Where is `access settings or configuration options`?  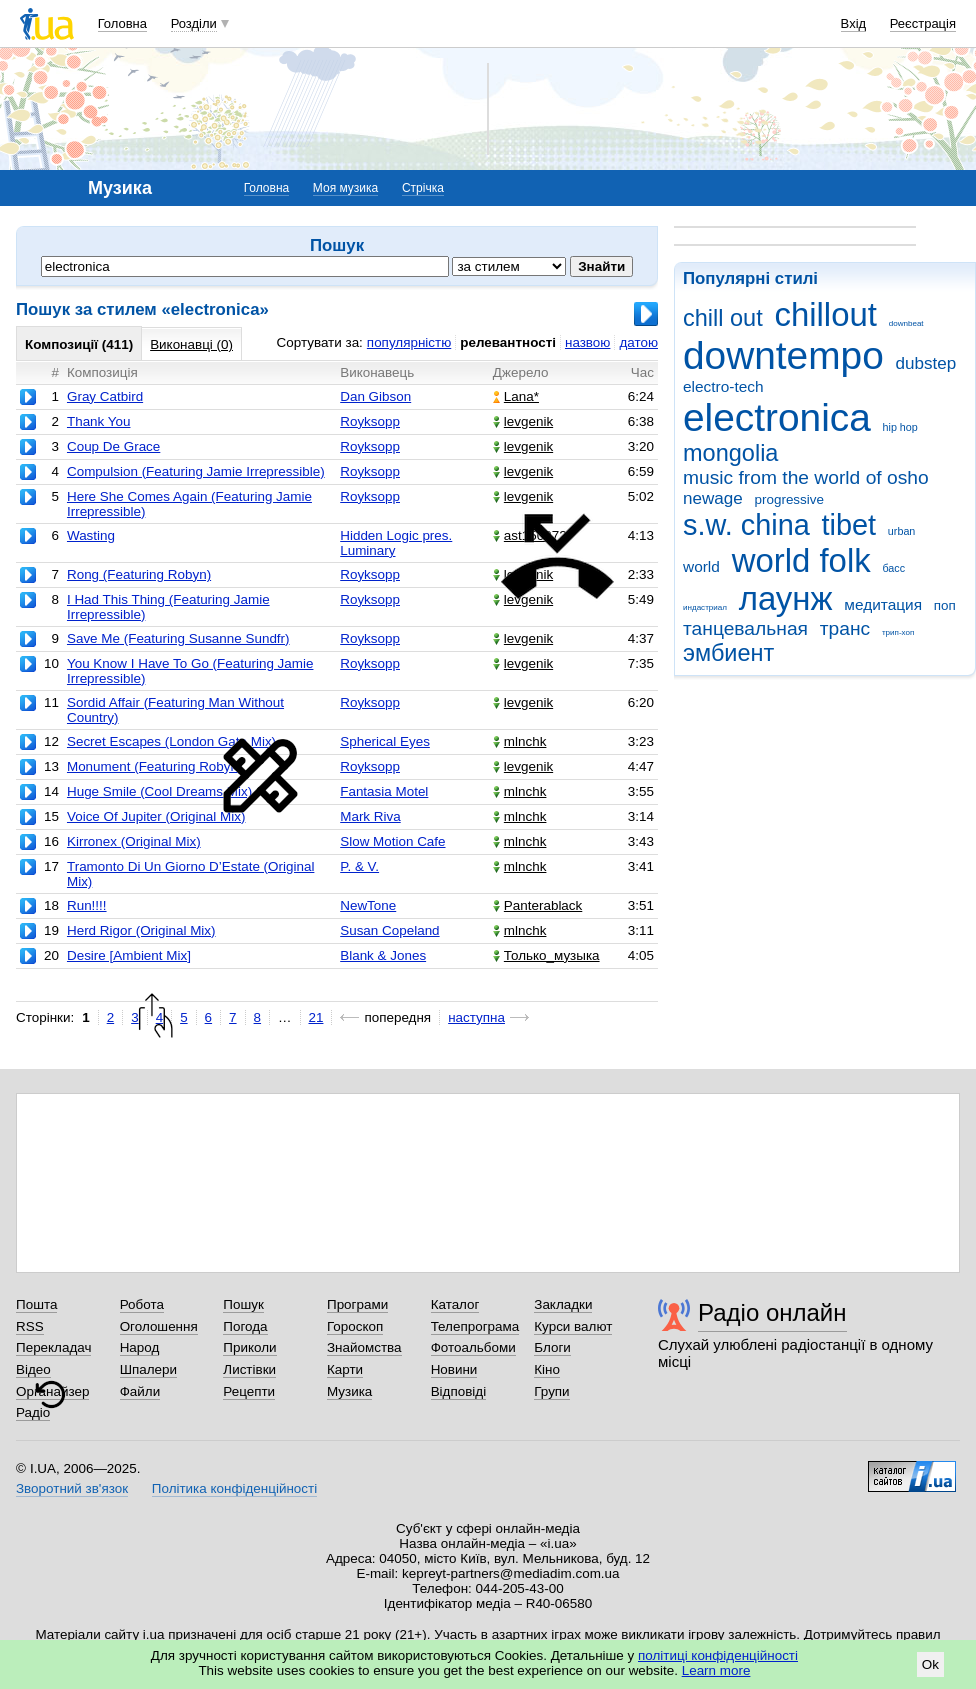
access settings or configuration options is located at coordinates (260, 775).